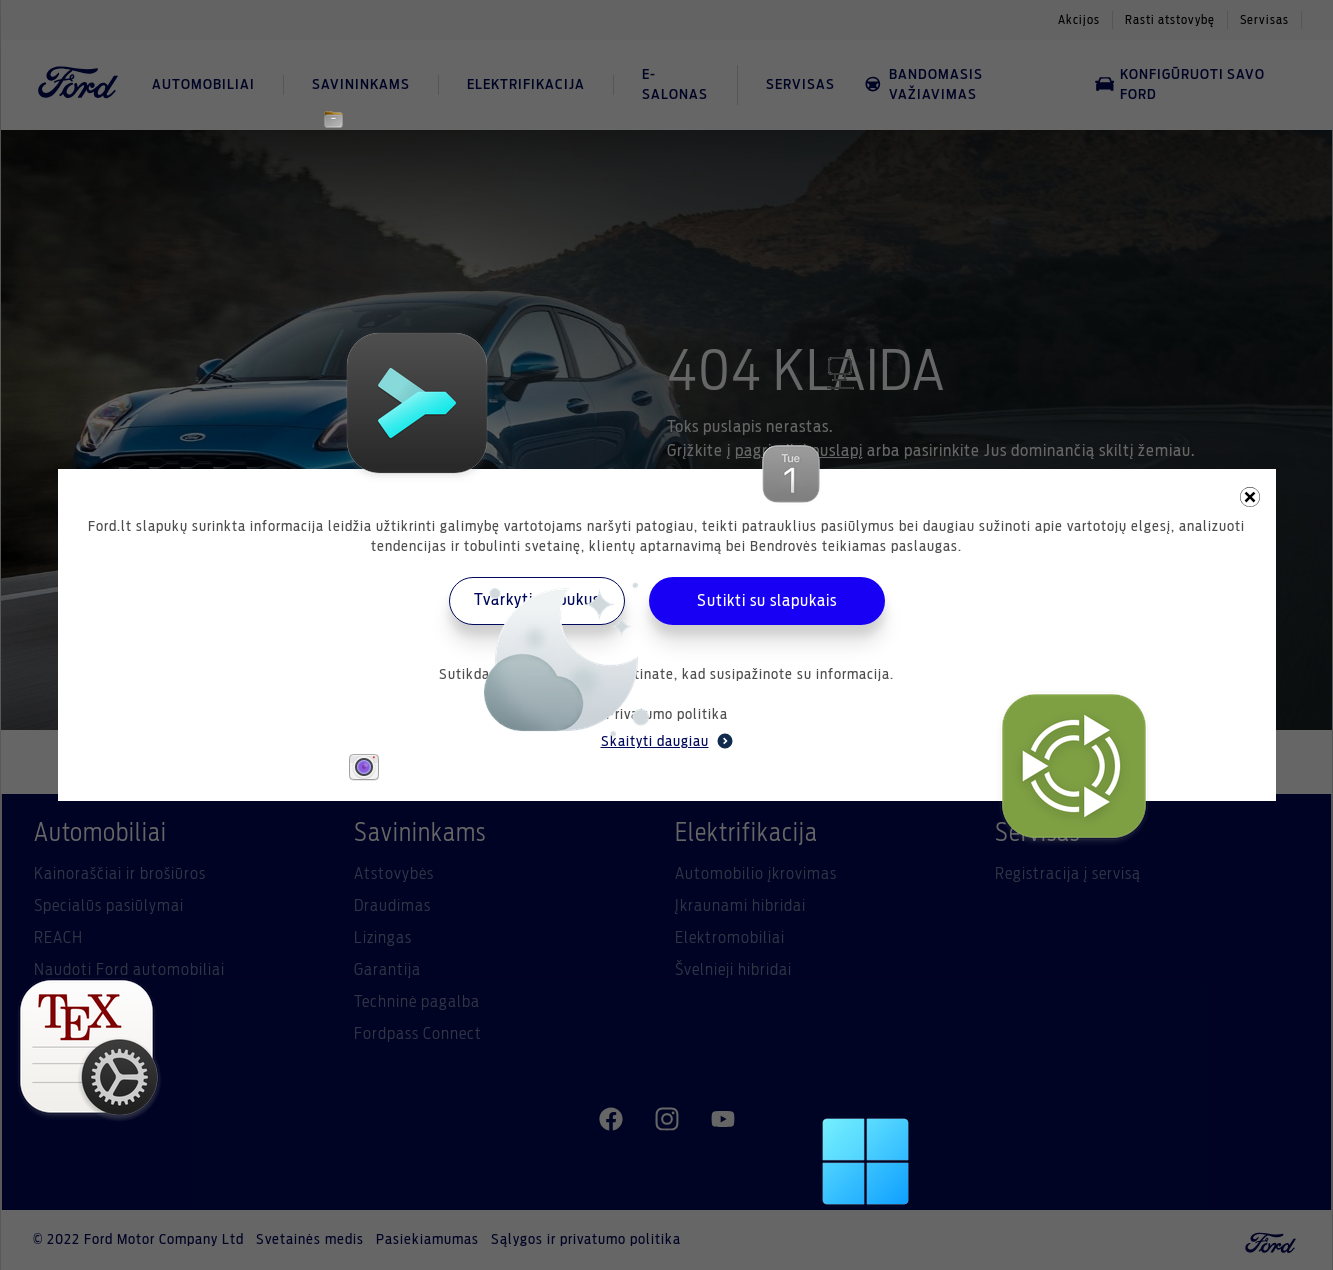  Describe the element at coordinates (86, 1046) in the screenshot. I see `open miktex console for managing tex distributions` at that location.